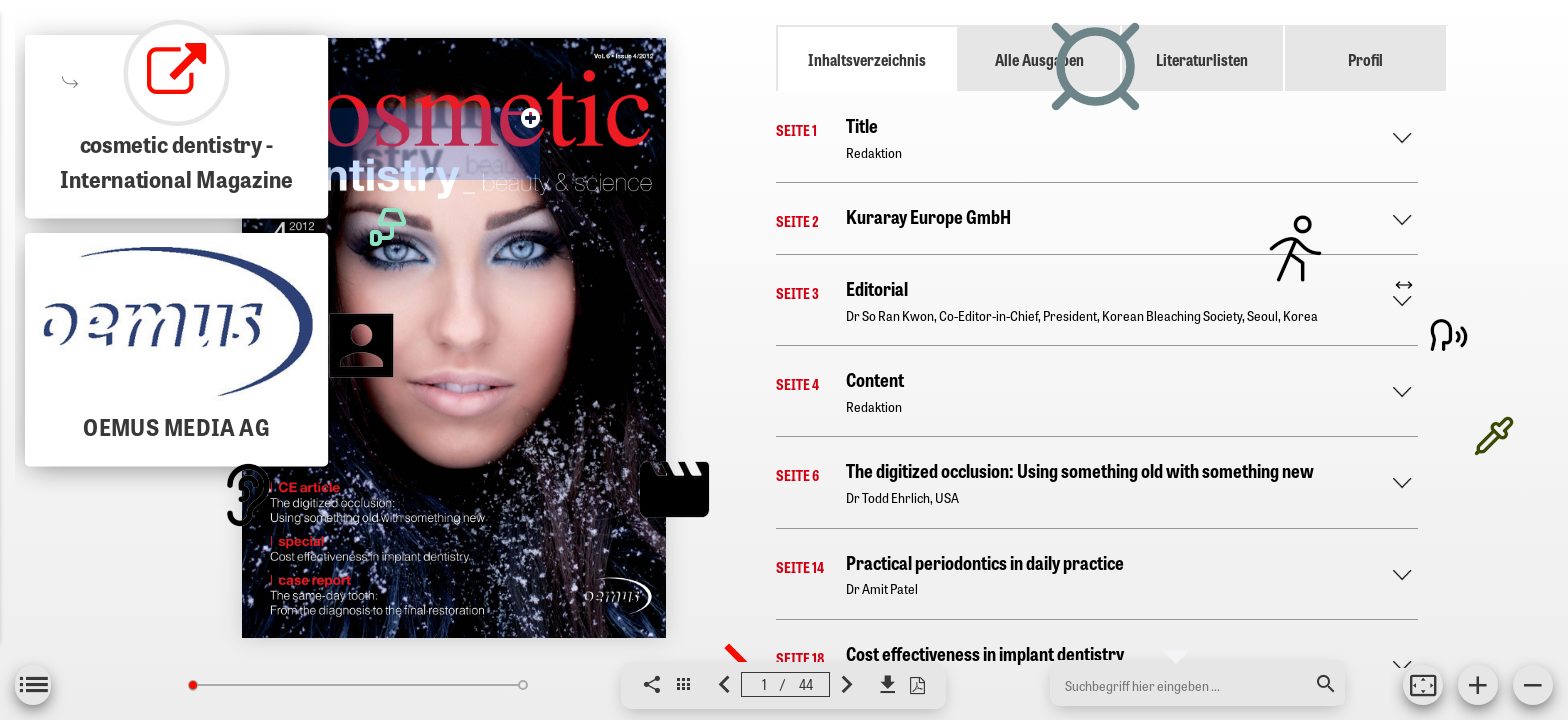 The image size is (1568, 720). Describe the element at coordinates (388, 226) in the screenshot. I see `select a wall-mounted light fixture` at that location.